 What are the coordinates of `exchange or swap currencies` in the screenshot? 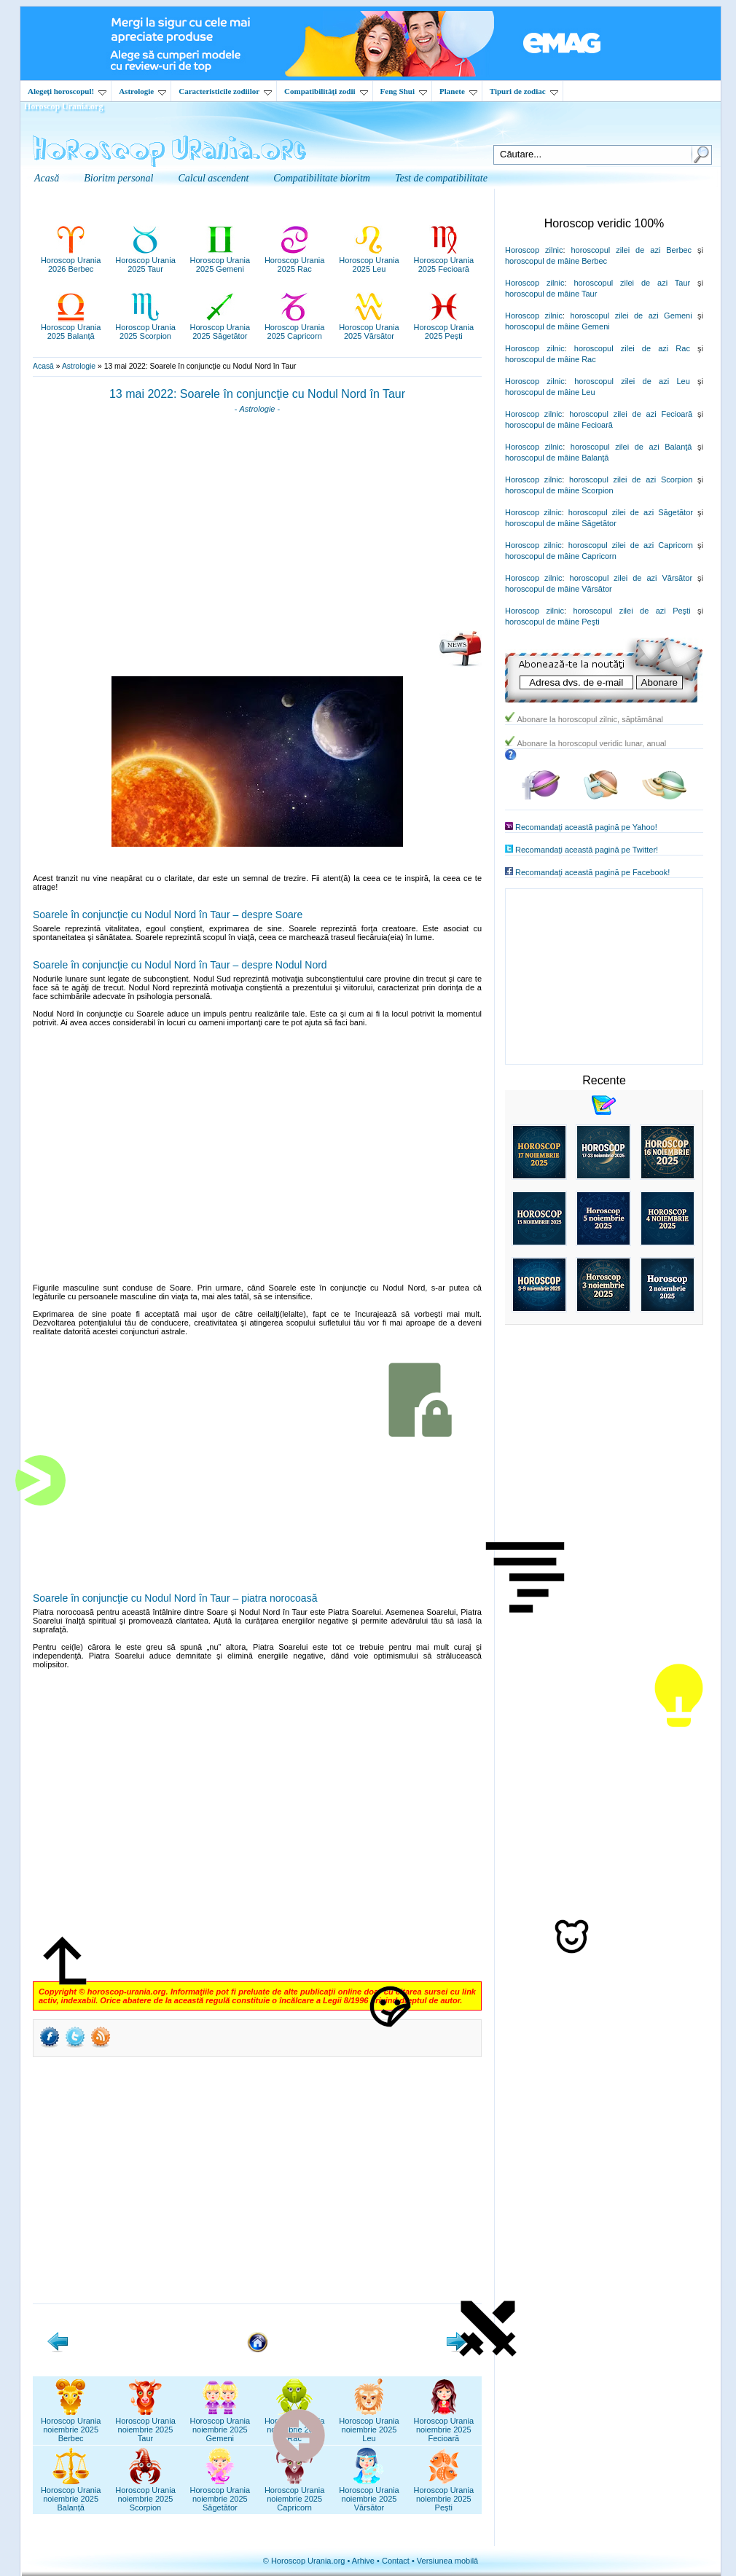 It's located at (299, 2435).